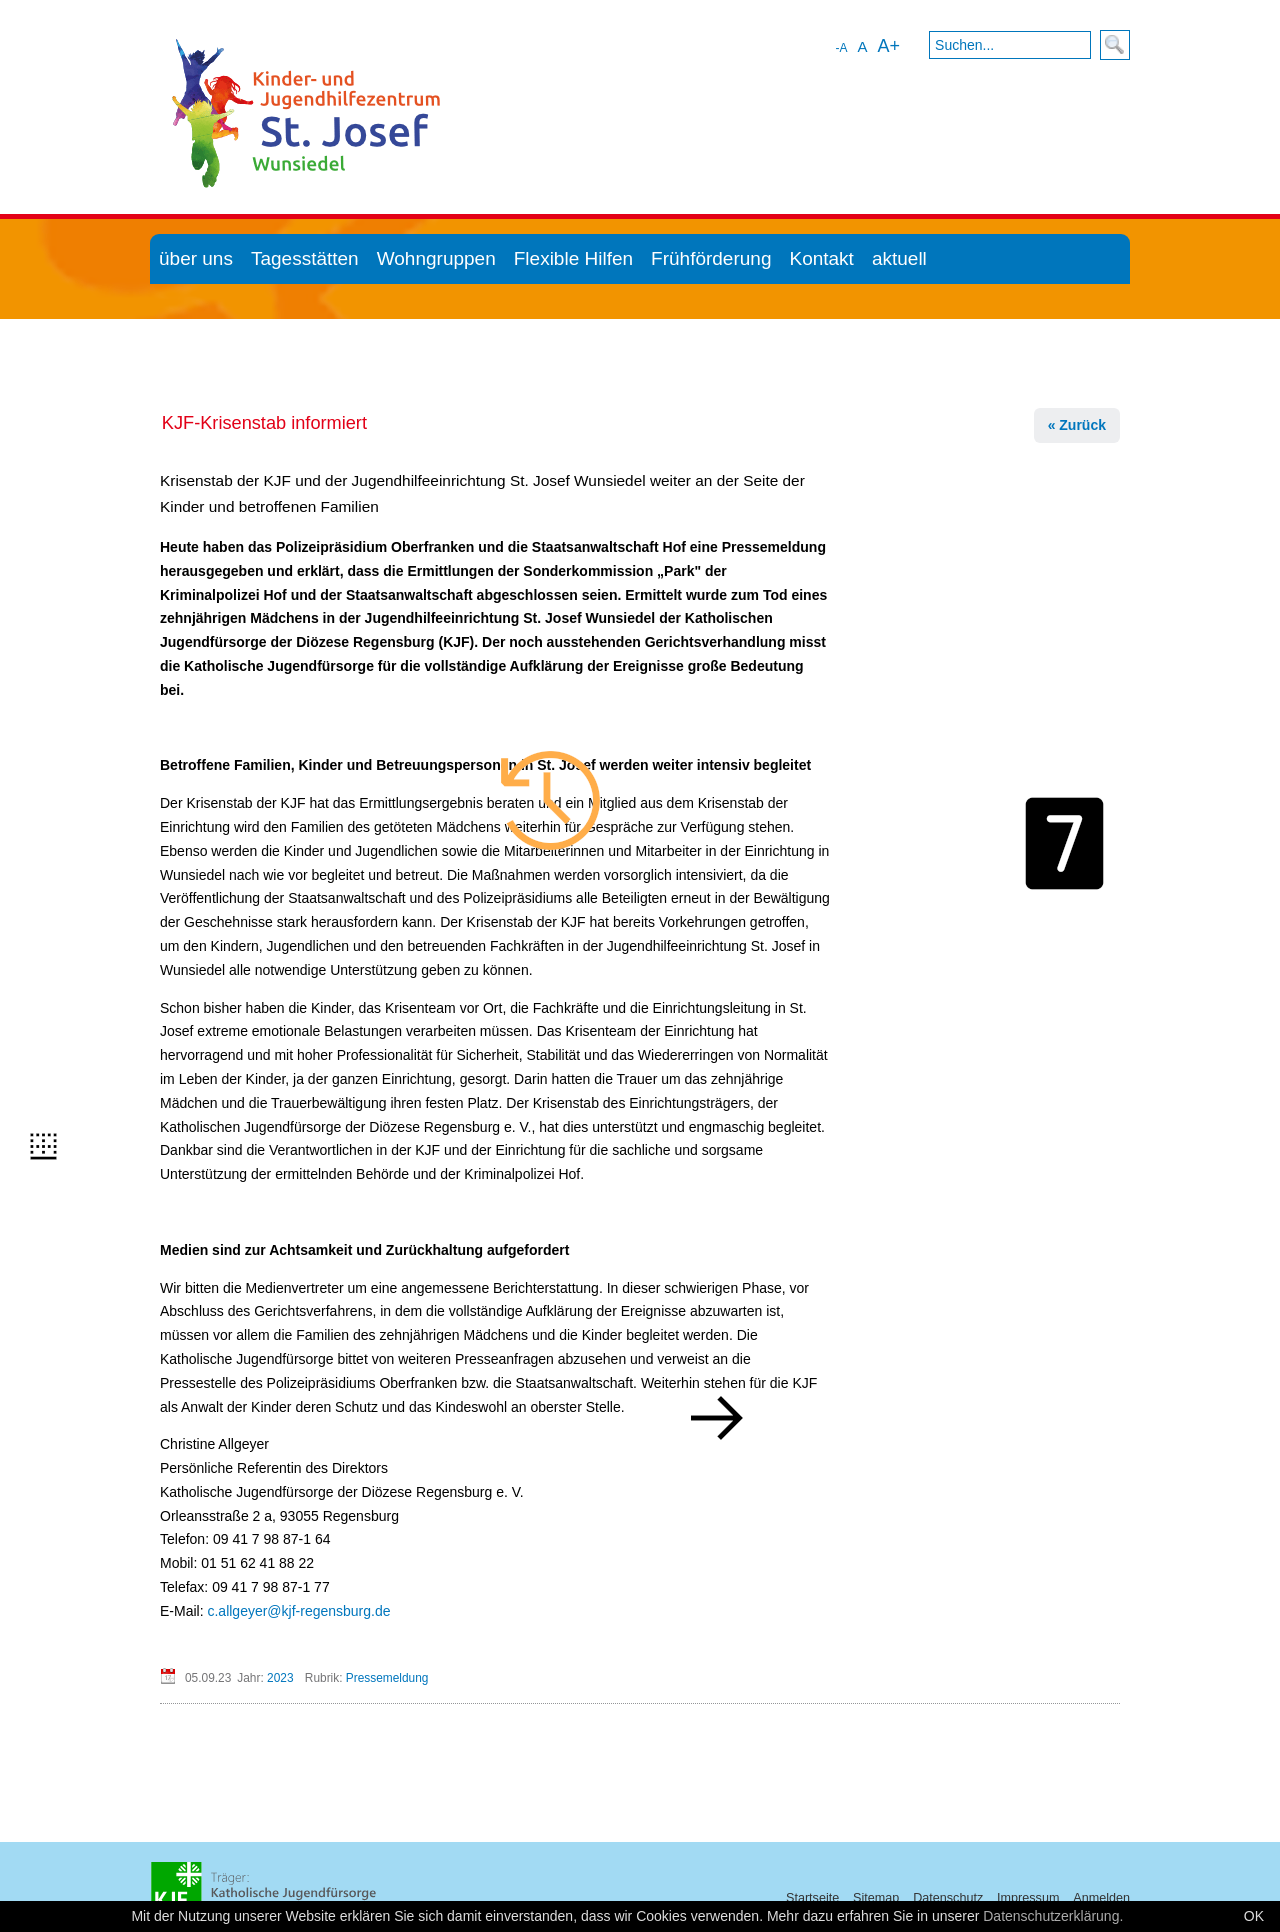 This screenshot has height=1932, width=1280. What do you see at coordinates (1064, 843) in the screenshot?
I see `indicates the number seven in a sequence or list` at bounding box center [1064, 843].